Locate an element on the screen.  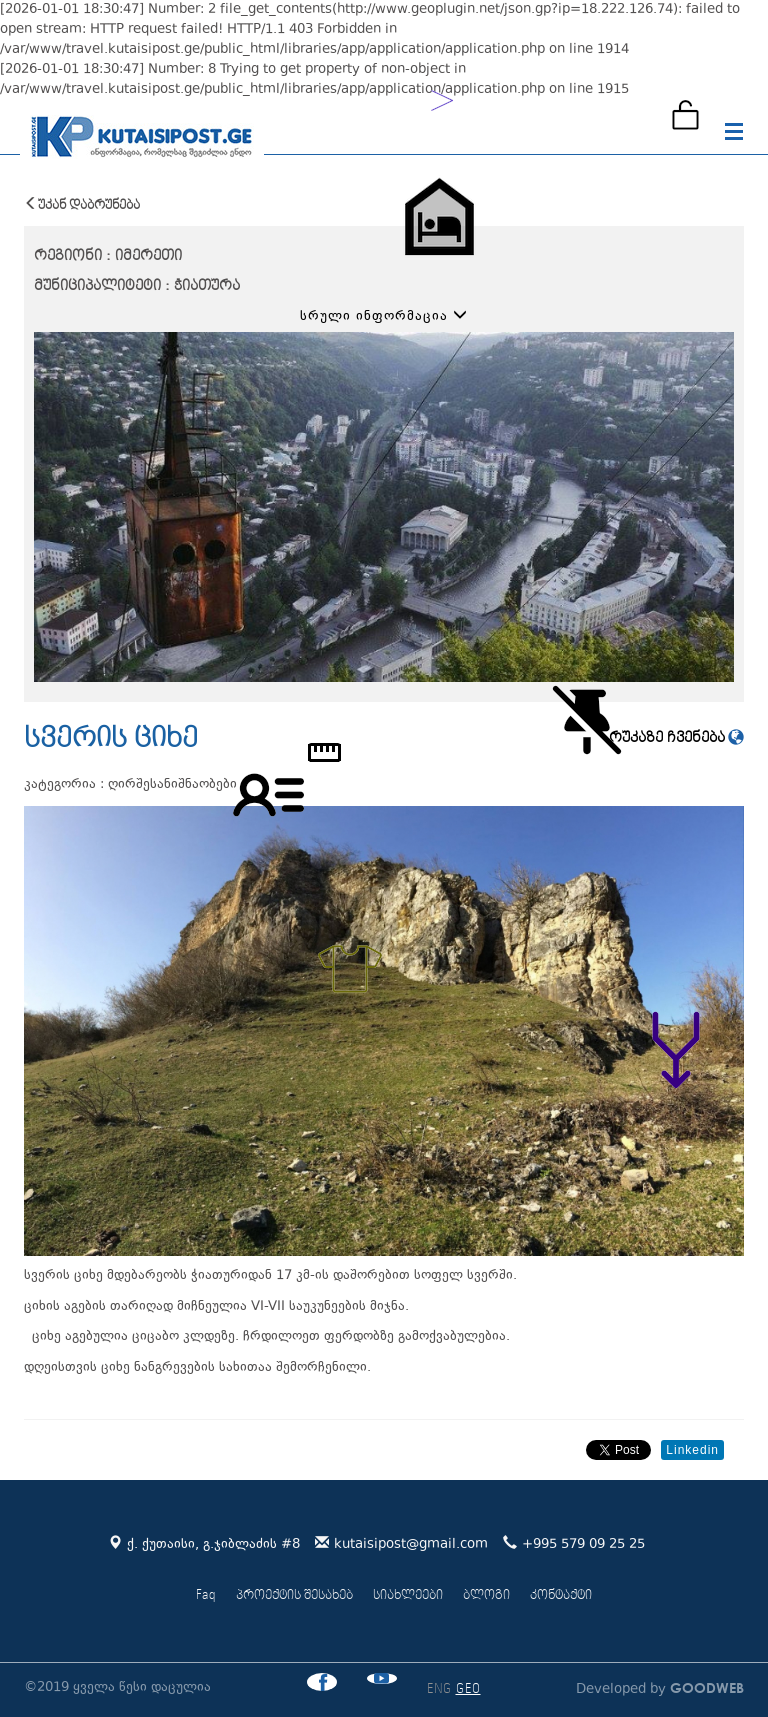
navigate to the next item is located at coordinates (440, 100).